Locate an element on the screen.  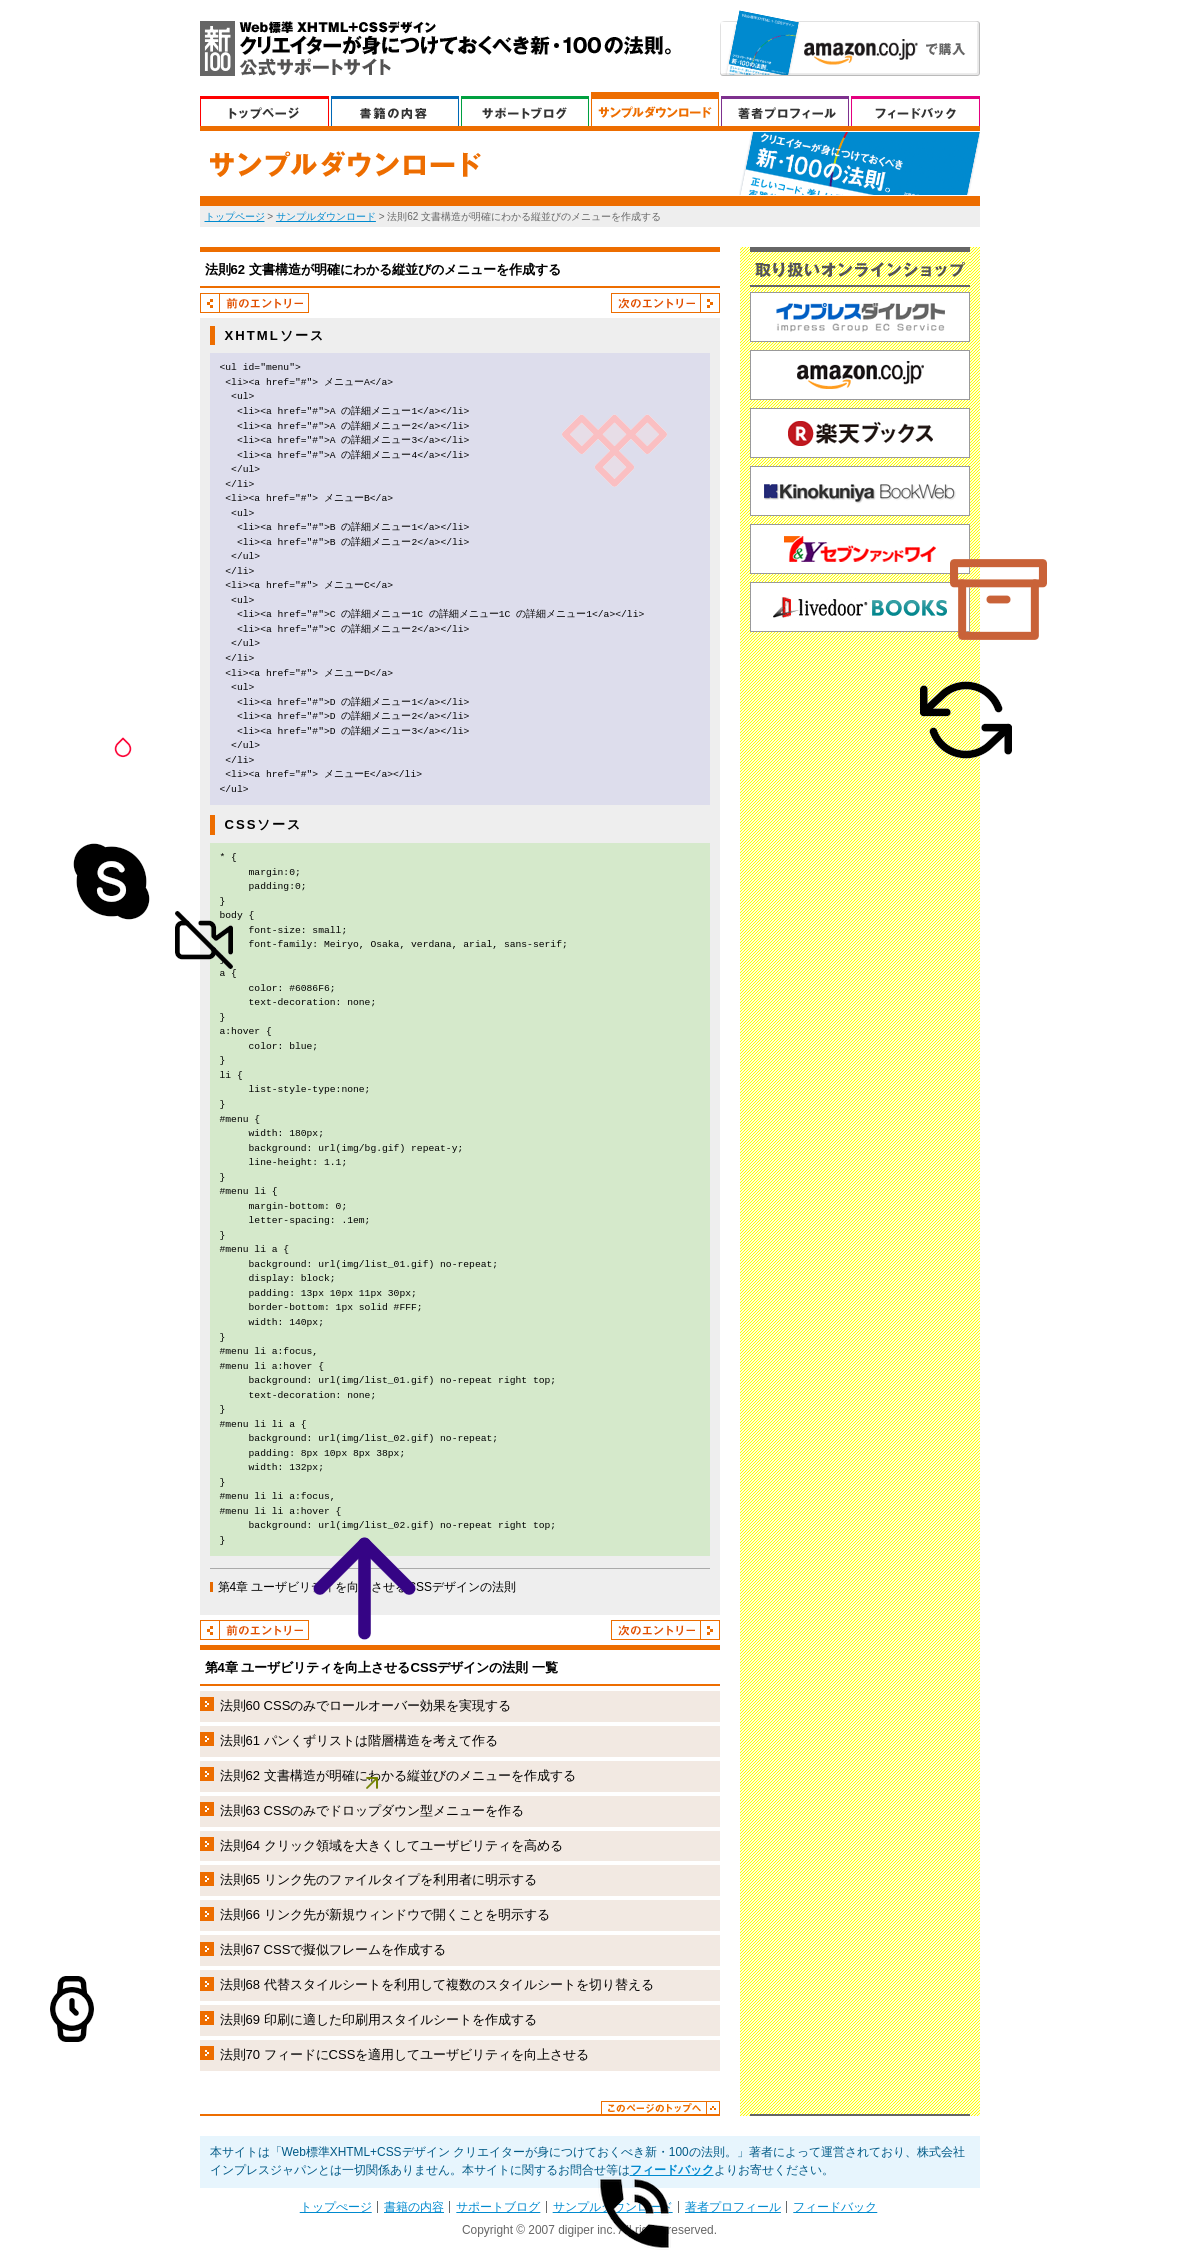
archive this item is located at coordinates (998, 599).